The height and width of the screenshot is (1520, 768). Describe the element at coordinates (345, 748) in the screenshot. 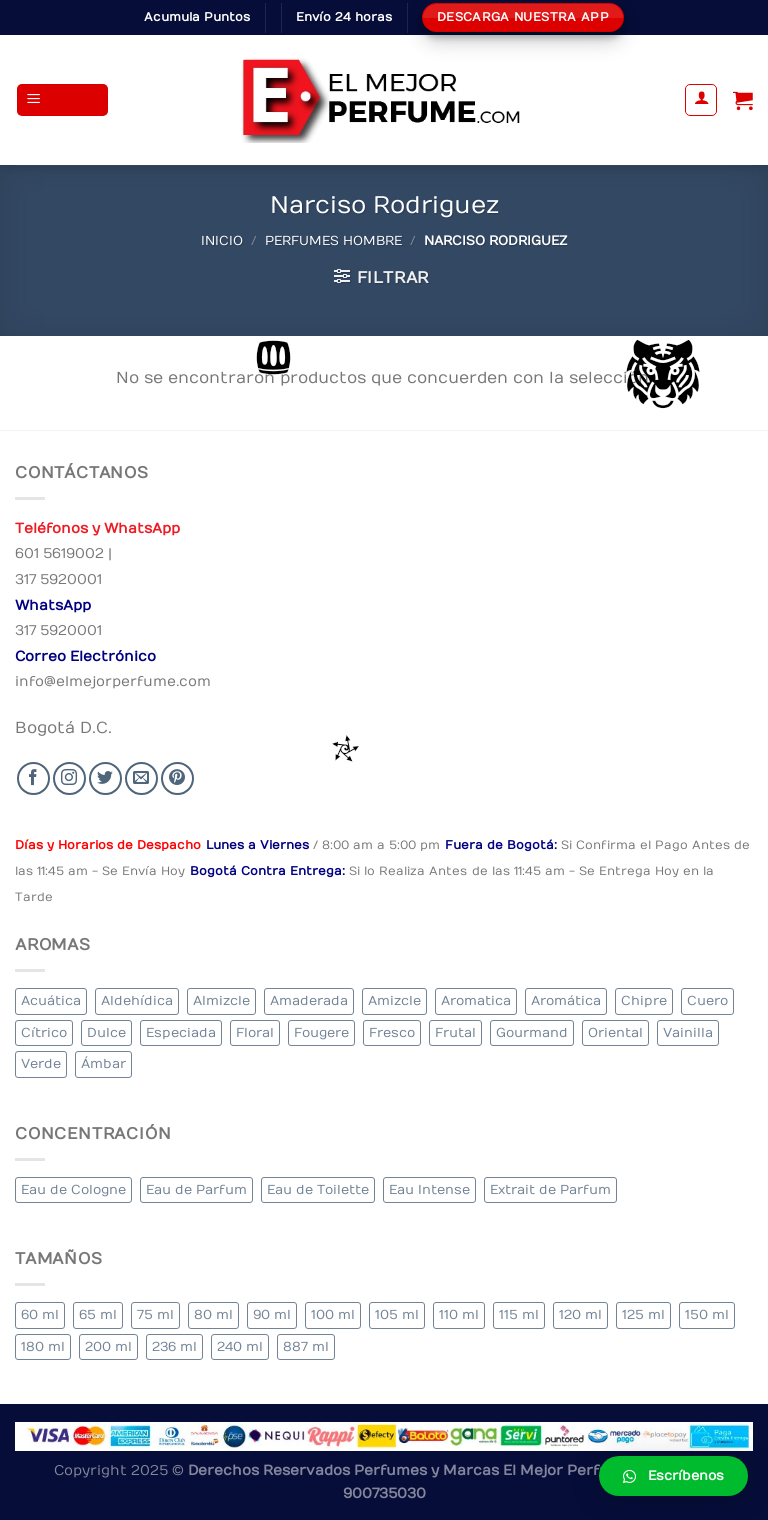

I see `indicates chaos or randomness effect` at that location.